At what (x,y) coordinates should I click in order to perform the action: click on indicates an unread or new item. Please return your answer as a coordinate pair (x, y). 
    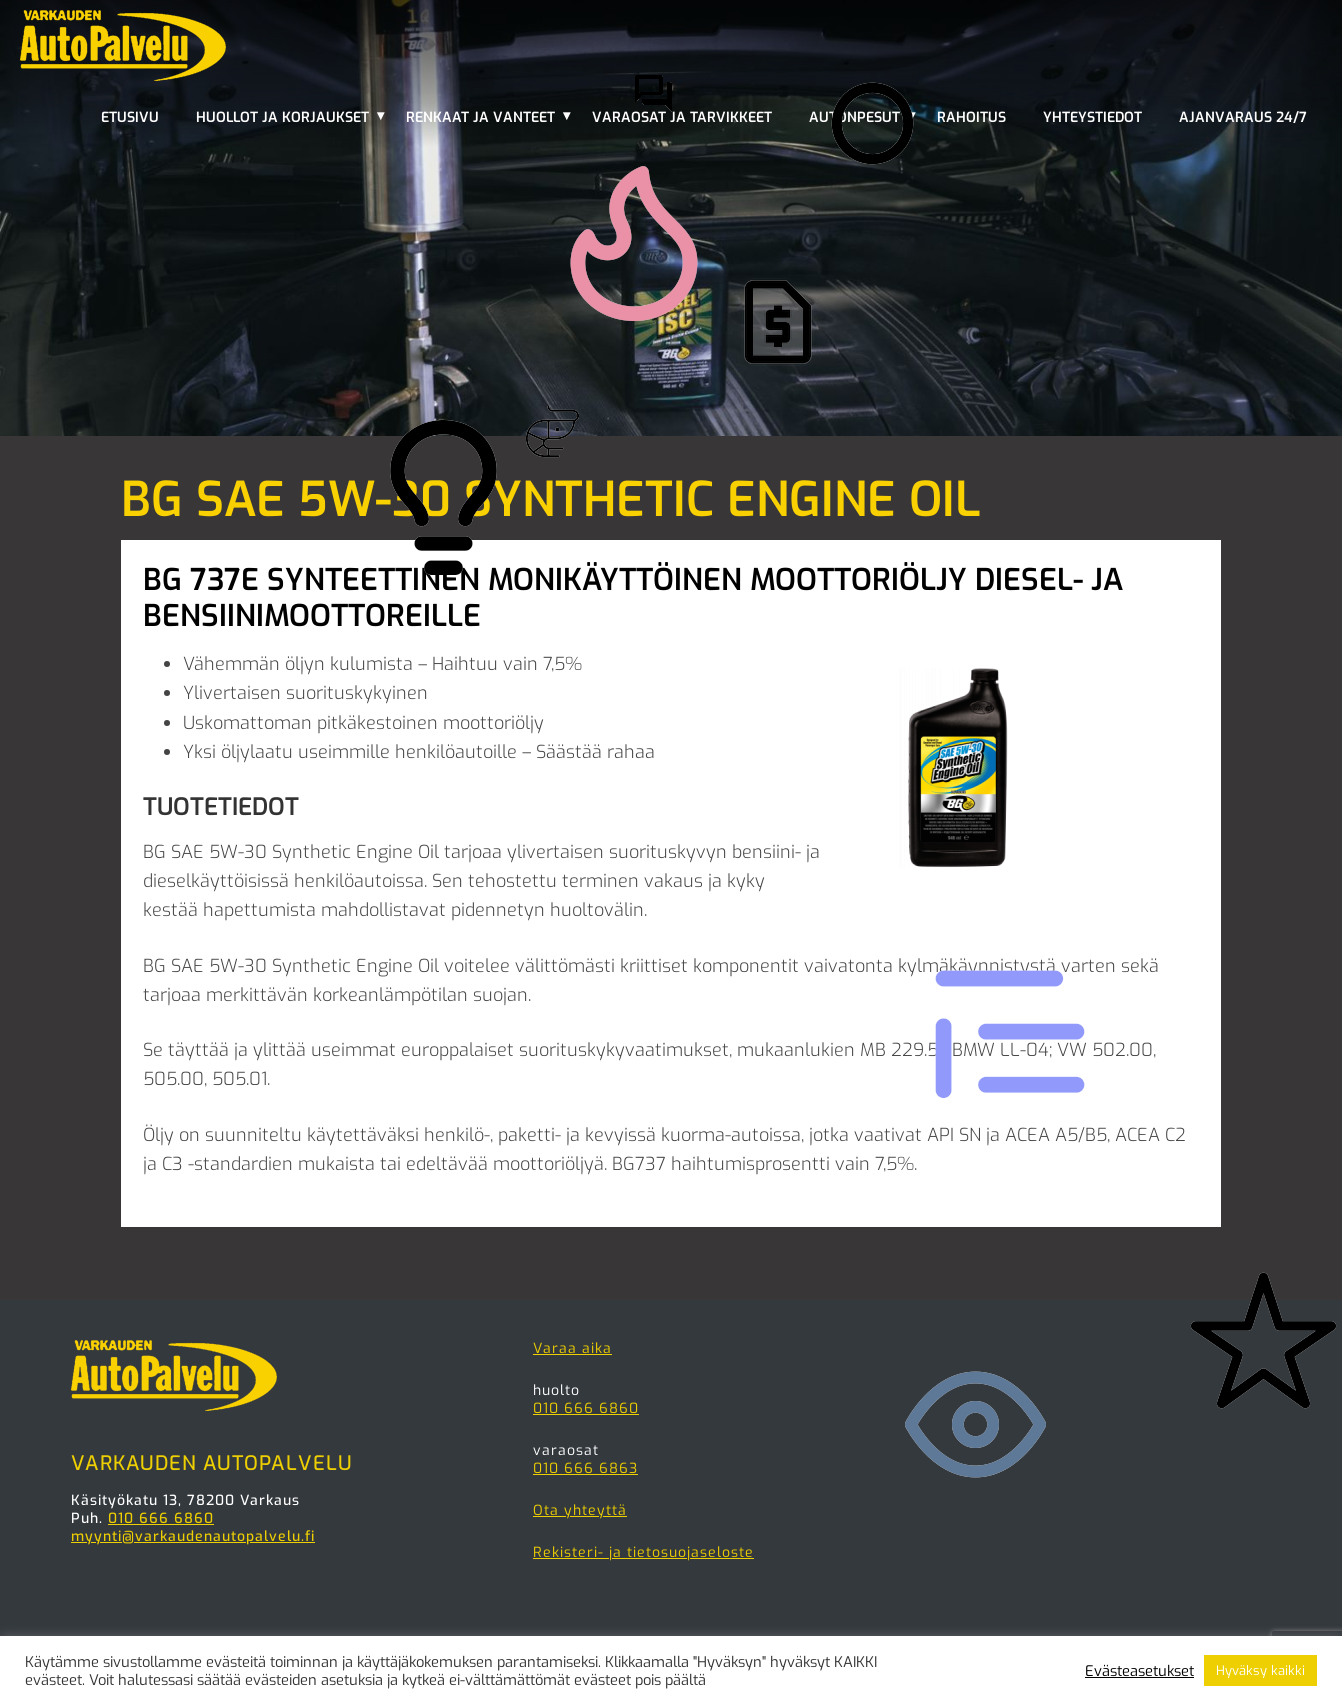
    Looking at the image, I should click on (872, 123).